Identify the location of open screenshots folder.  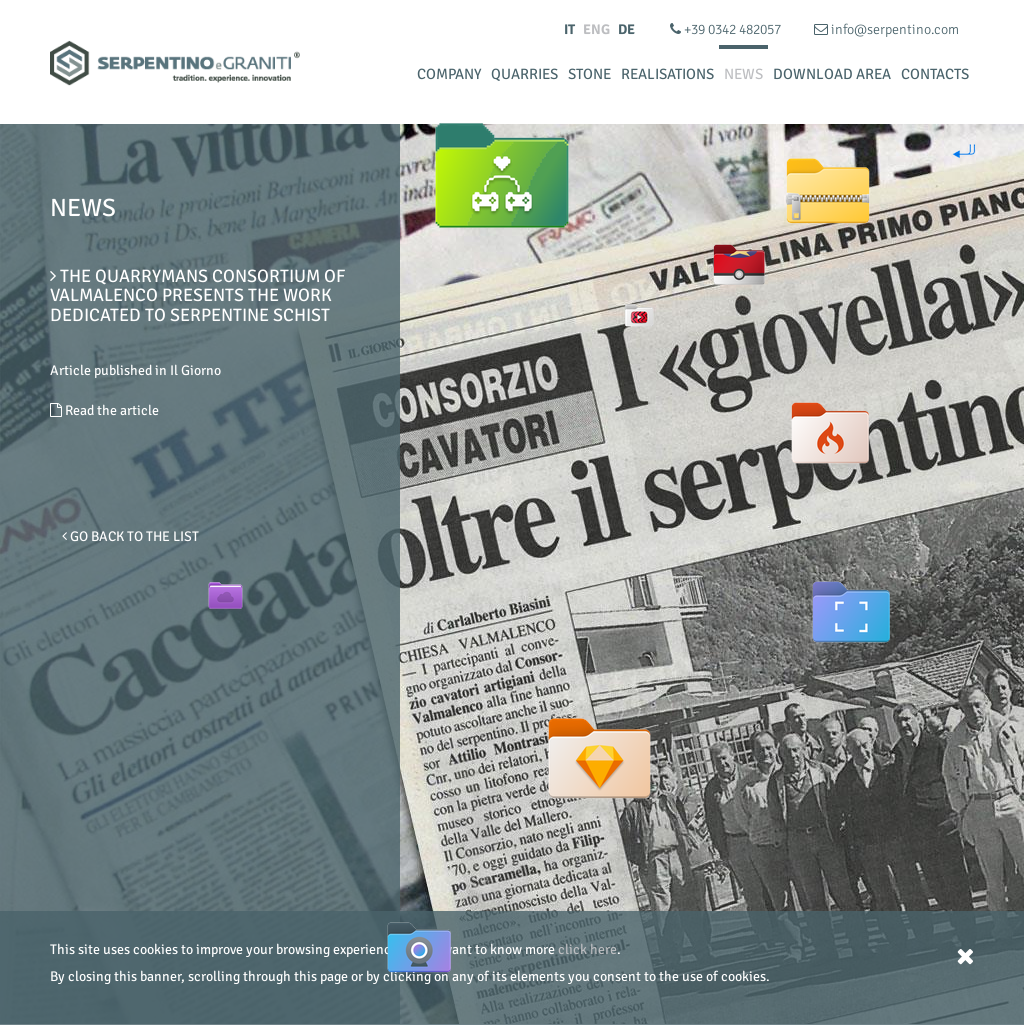
(851, 614).